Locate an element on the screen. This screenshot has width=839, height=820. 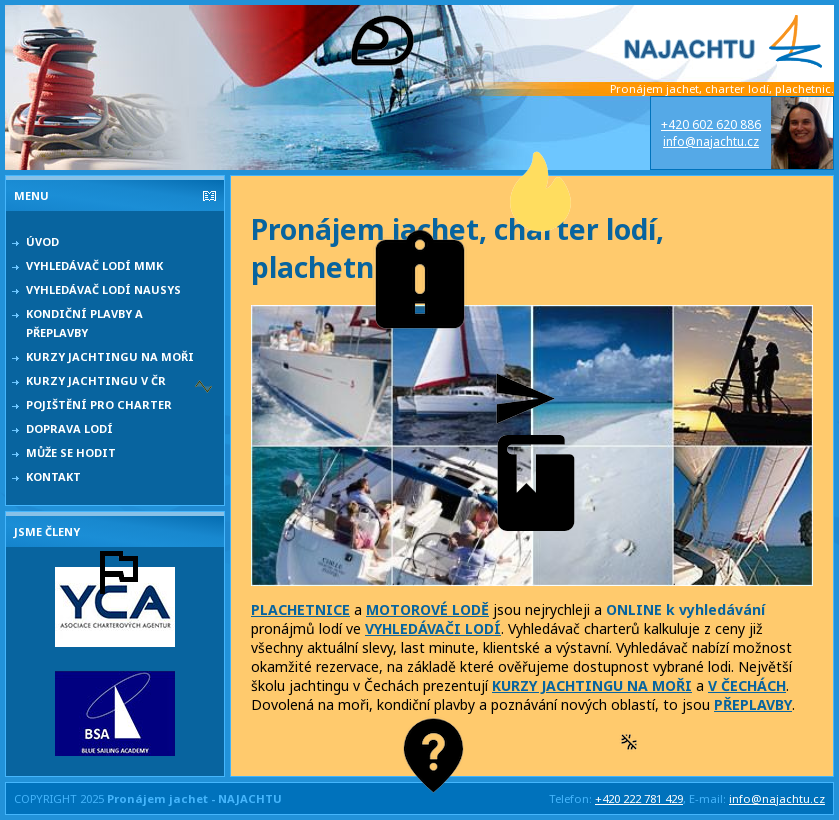
disable light leak effects on photos is located at coordinates (629, 742).